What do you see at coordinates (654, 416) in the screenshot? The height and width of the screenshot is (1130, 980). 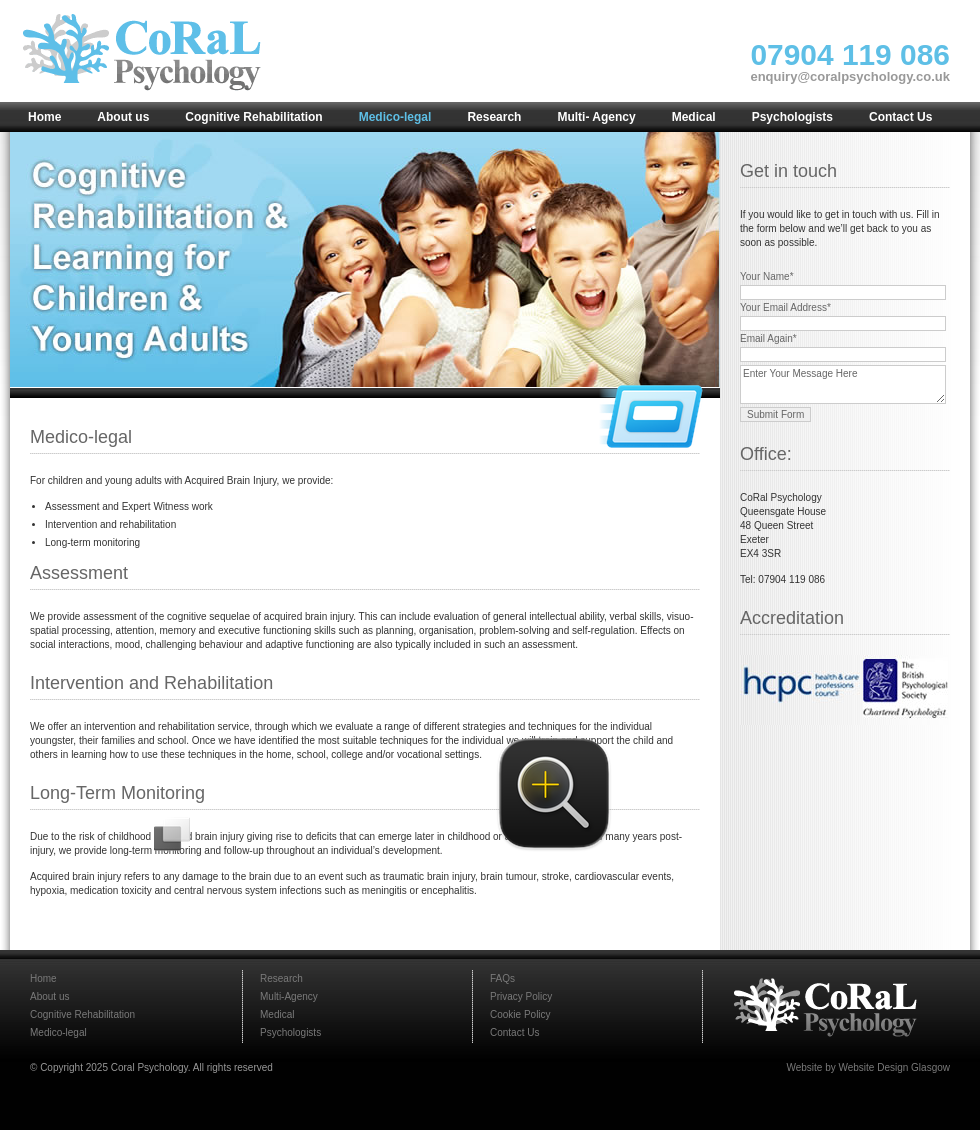 I see `launch or run an application` at bounding box center [654, 416].